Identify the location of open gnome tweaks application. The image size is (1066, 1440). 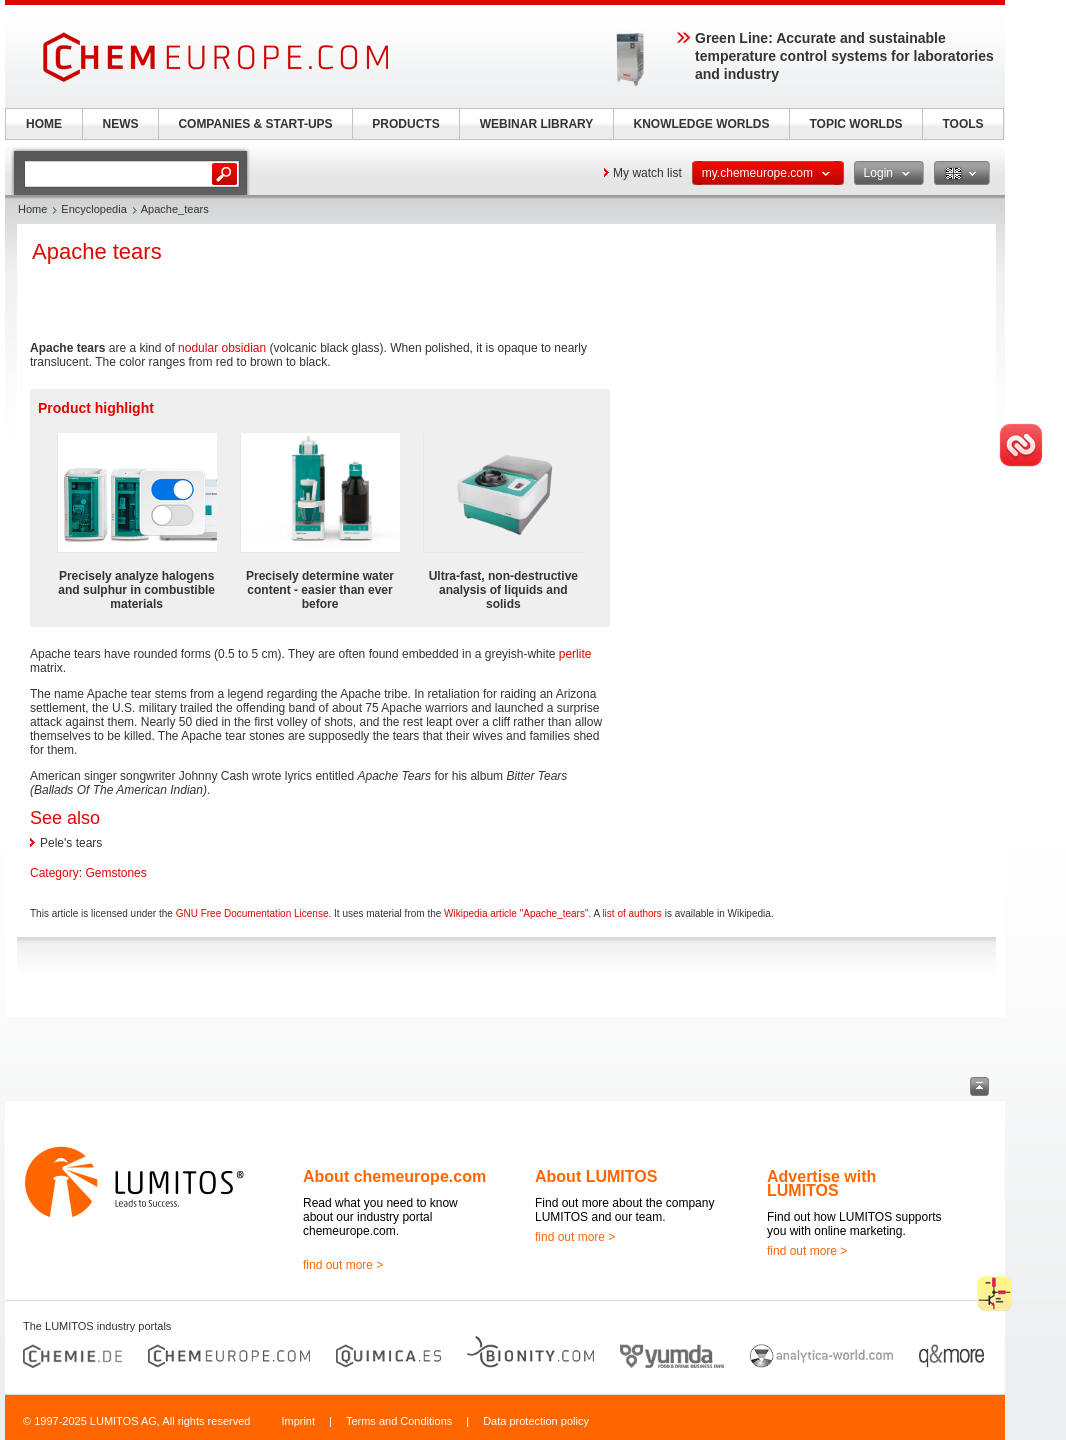
(172, 502).